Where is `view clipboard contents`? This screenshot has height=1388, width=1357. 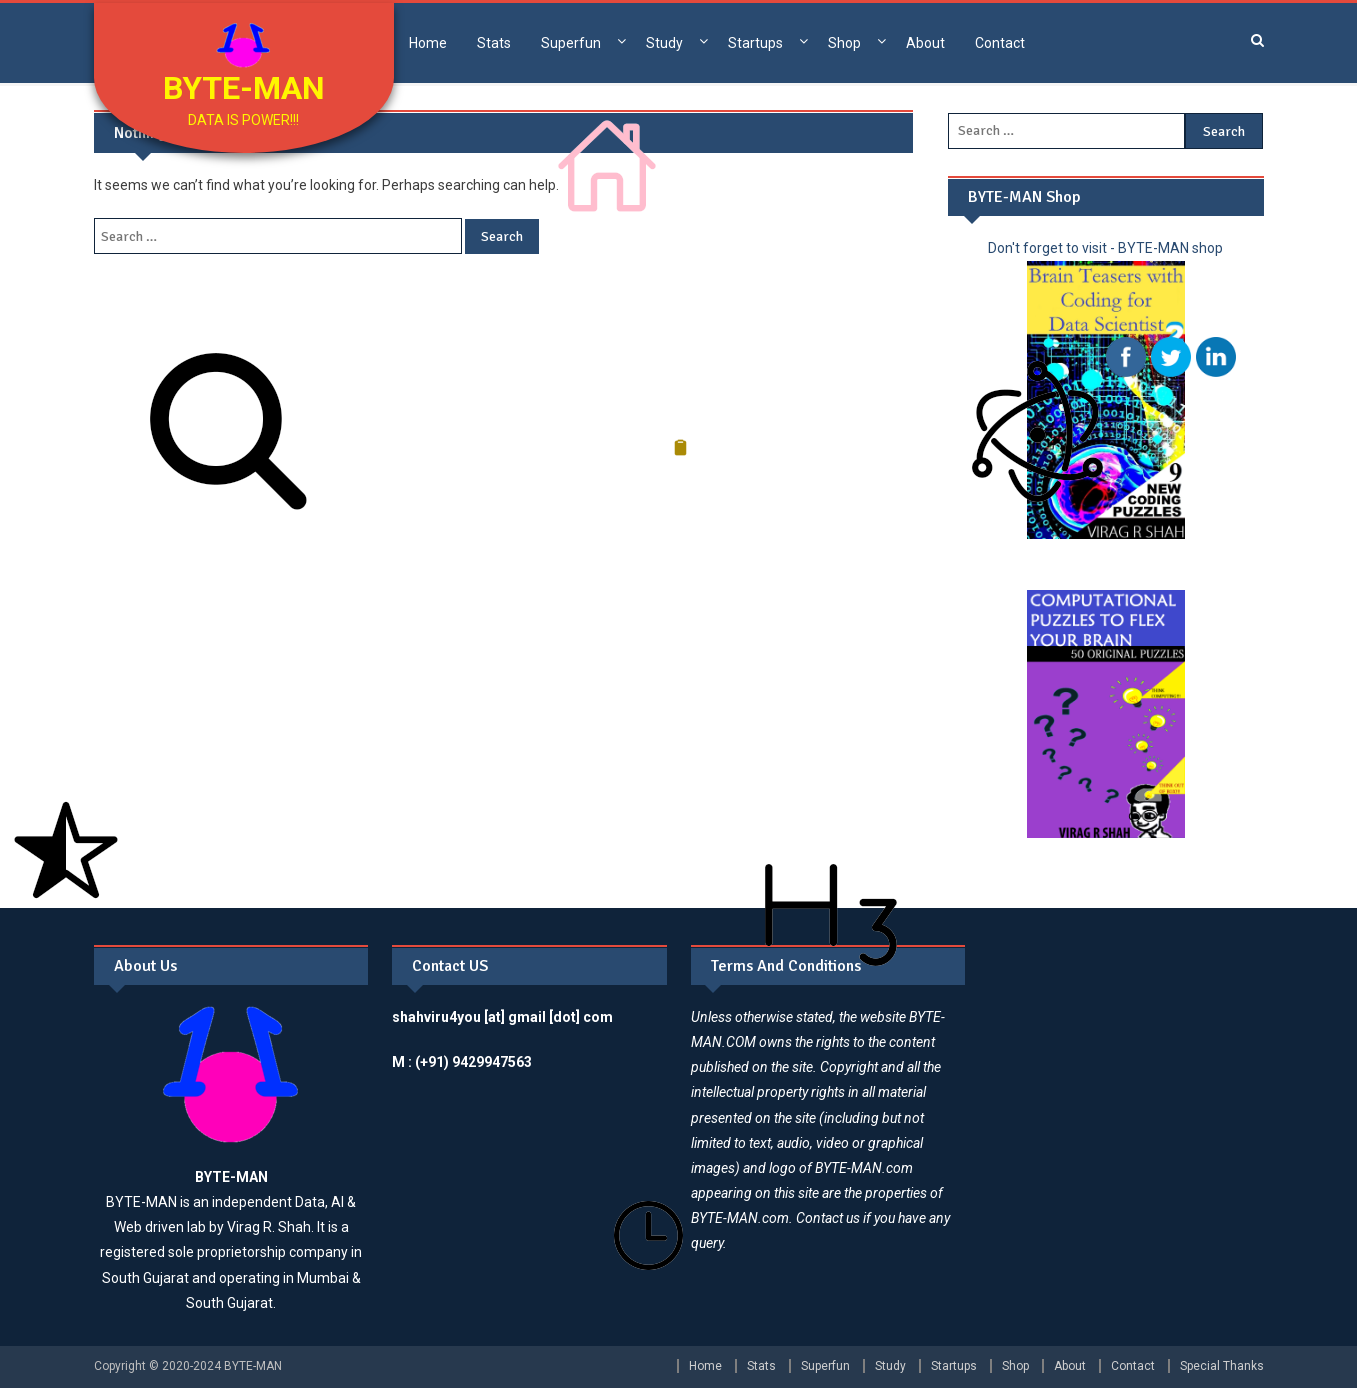 view clipboard contents is located at coordinates (680, 447).